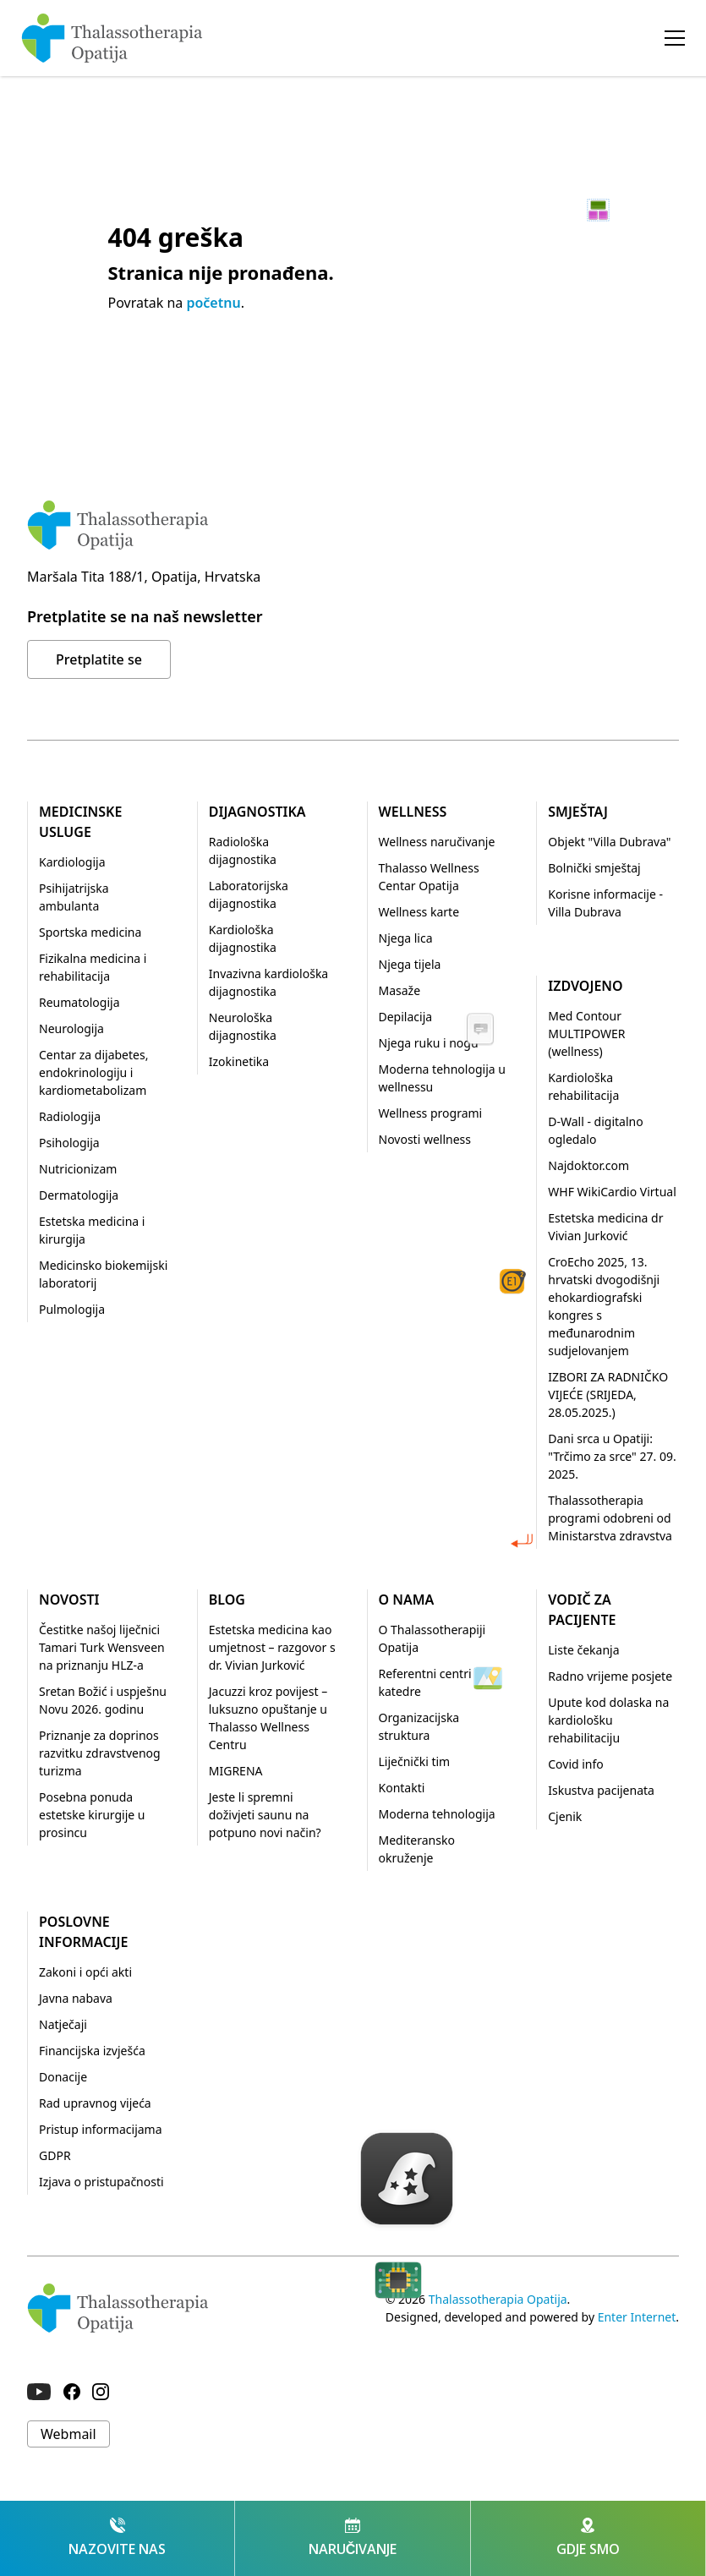 This screenshot has height=2576, width=706. What do you see at coordinates (398, 2280) in the screenshot?
I see `open cpu-x system information utility` at bounding box center [398, 2280].